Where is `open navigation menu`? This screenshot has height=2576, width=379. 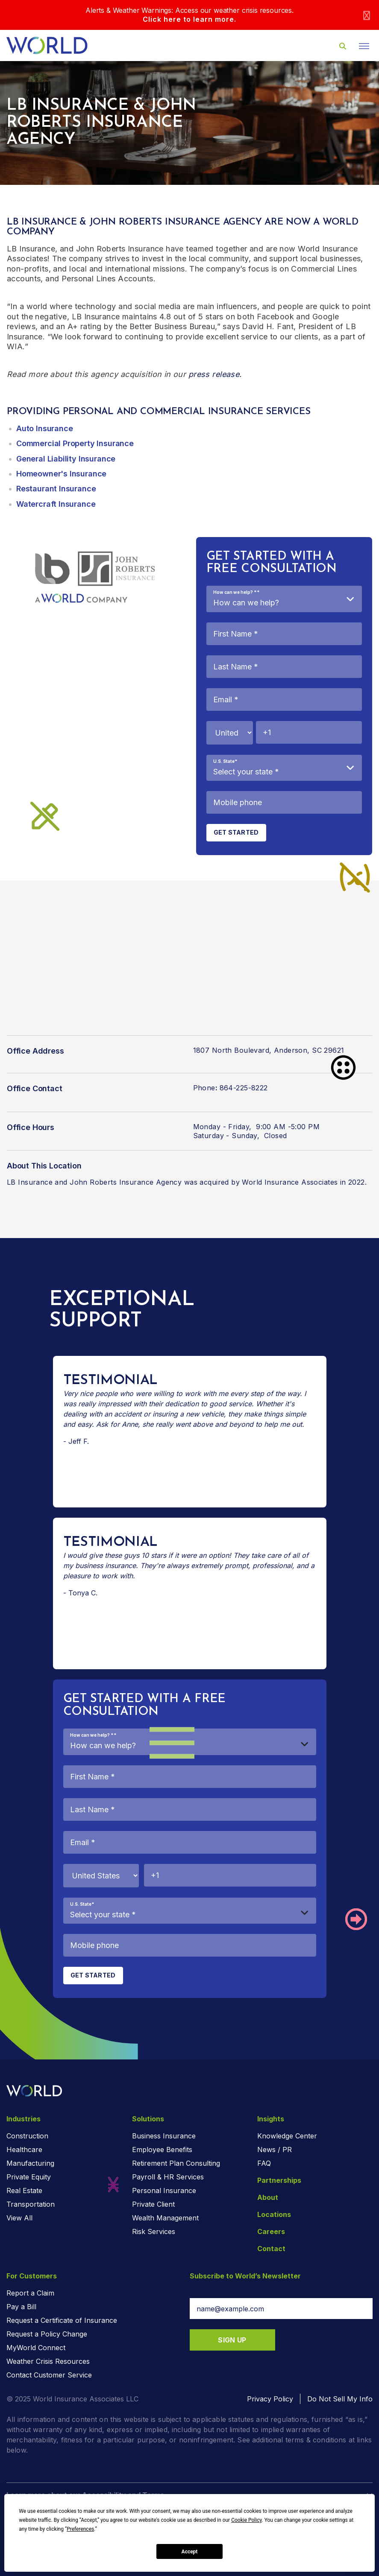 open navigation menu is located at coordinates (172, 1743).